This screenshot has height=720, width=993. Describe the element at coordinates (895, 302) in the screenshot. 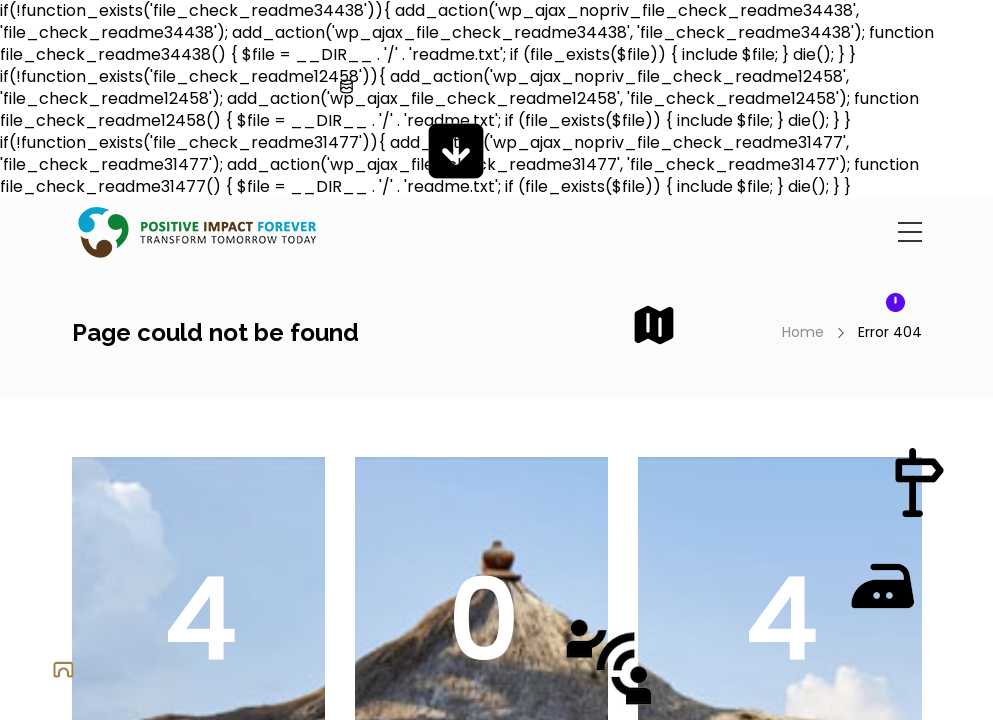

I see `indicates 12 o'clock or noon/midnight` at that location.